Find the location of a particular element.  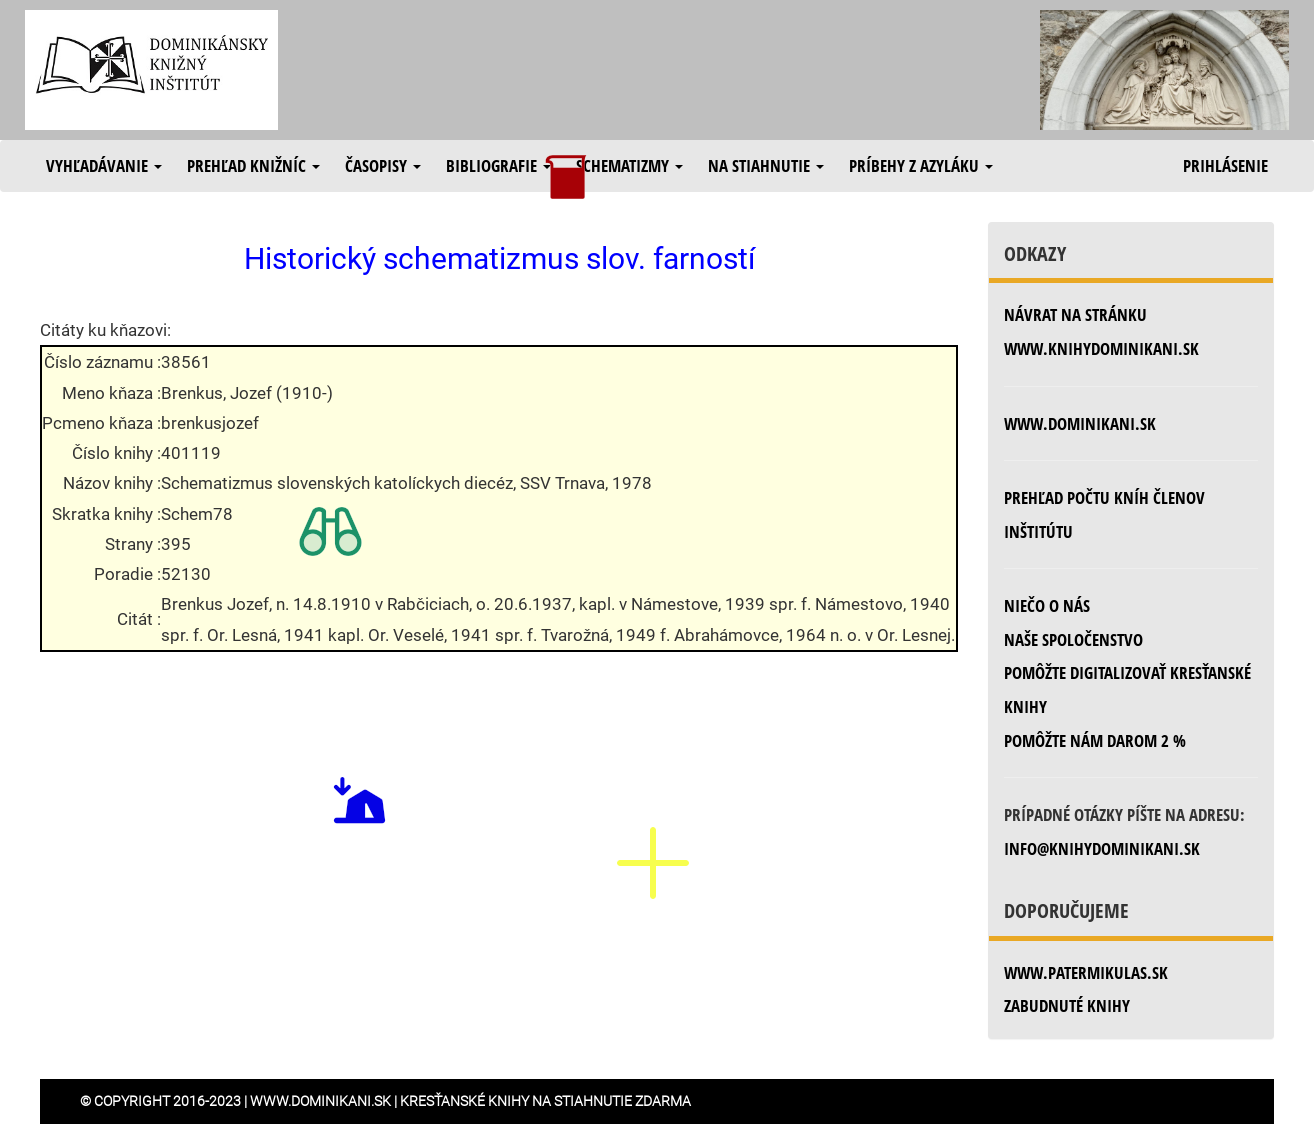

download campsite or camping information is located at coordinates (359, 800).